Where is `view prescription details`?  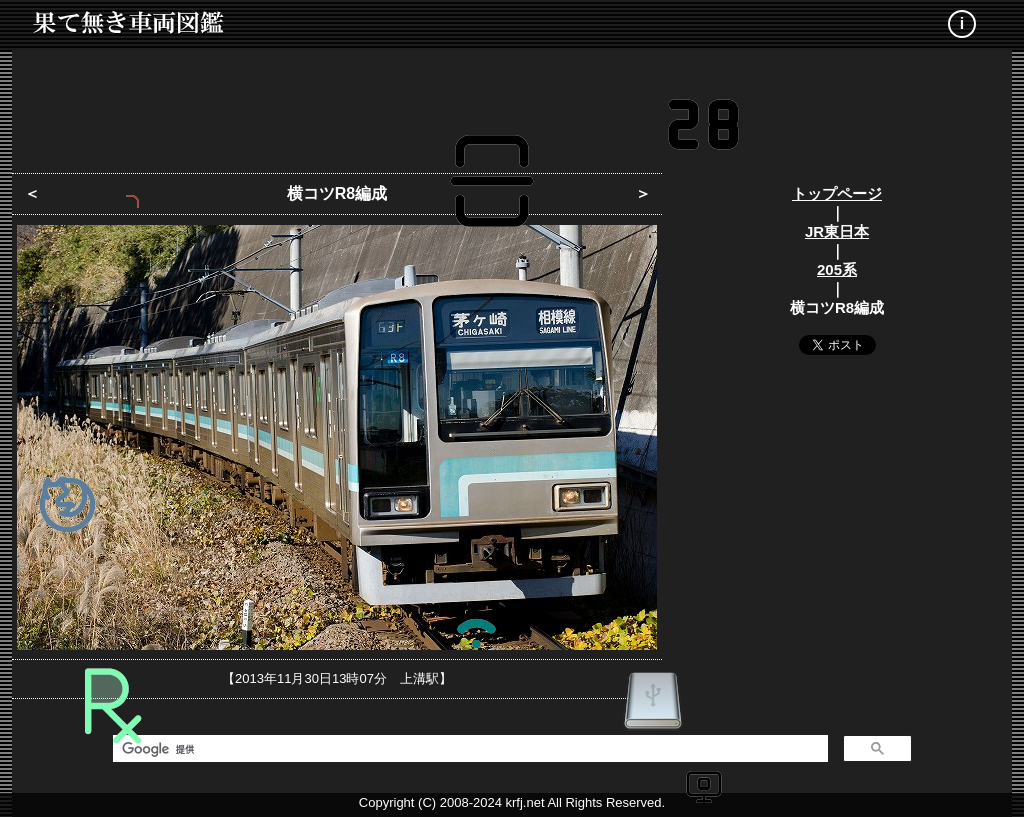
view prescription details is located at coordinates (110, 706).